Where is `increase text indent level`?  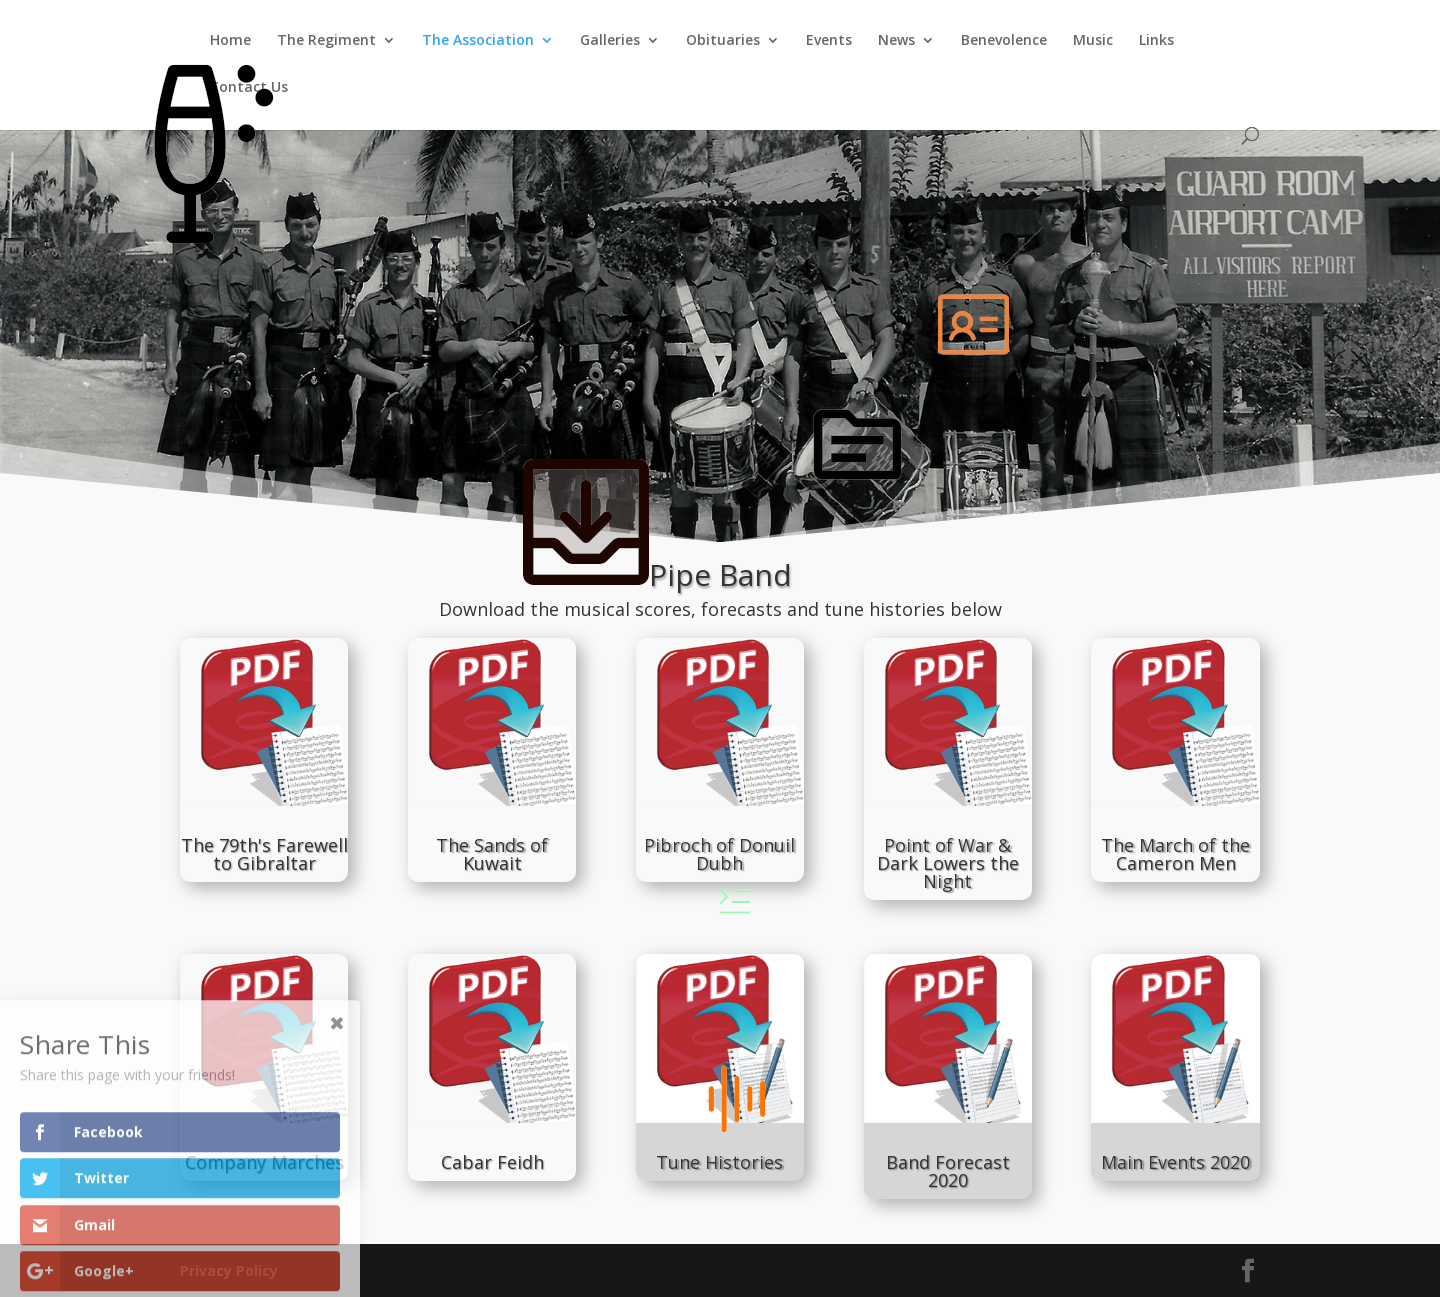 increase text indent level is located at coordinates (735, 902).